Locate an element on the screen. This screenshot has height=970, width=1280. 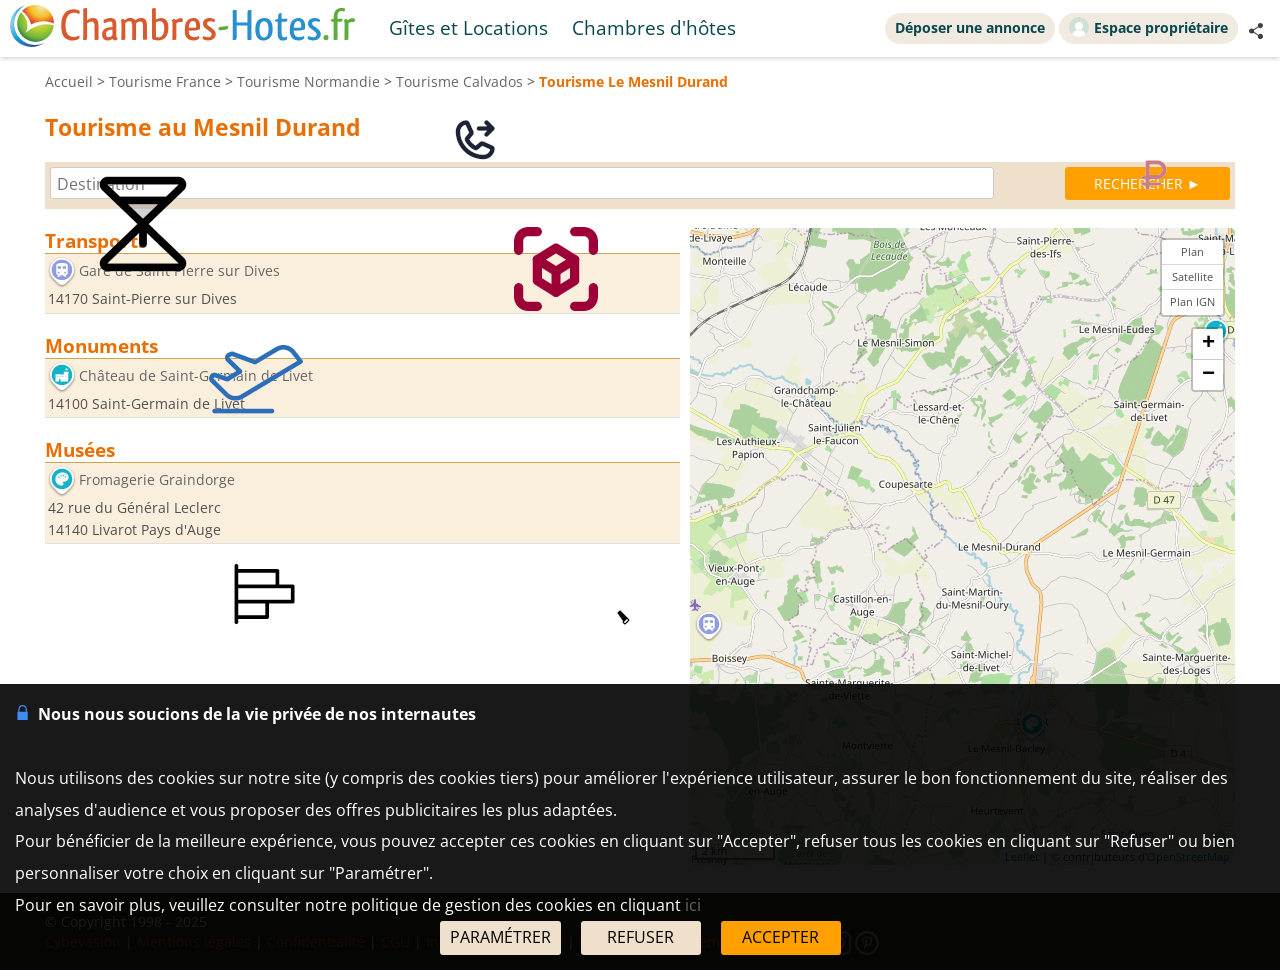
indicates loading or processing in progress is located at coordinates (143, 224).